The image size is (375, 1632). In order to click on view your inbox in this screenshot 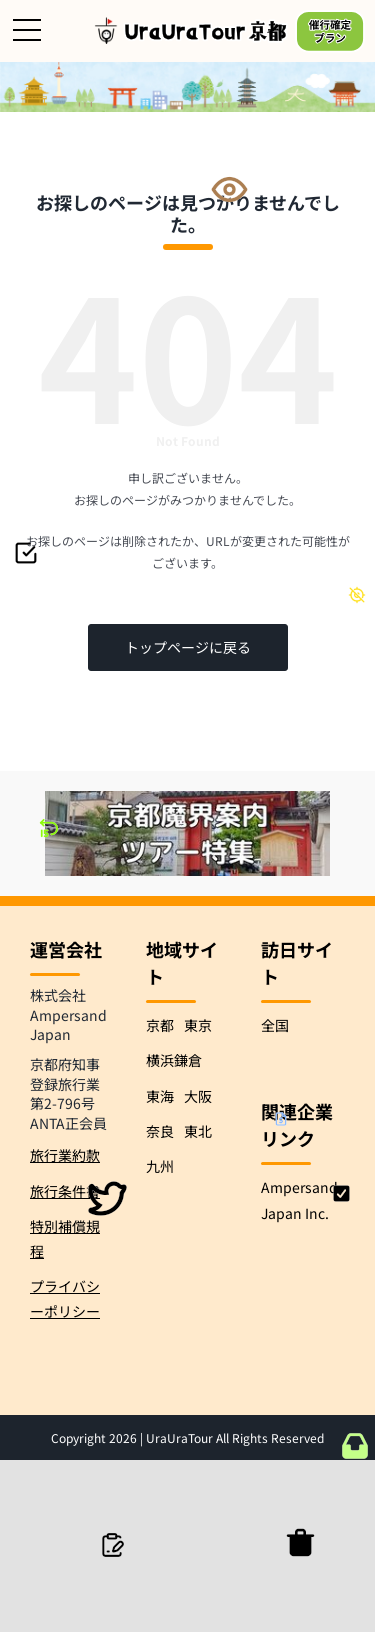, I will do `click(355, 1446)`.